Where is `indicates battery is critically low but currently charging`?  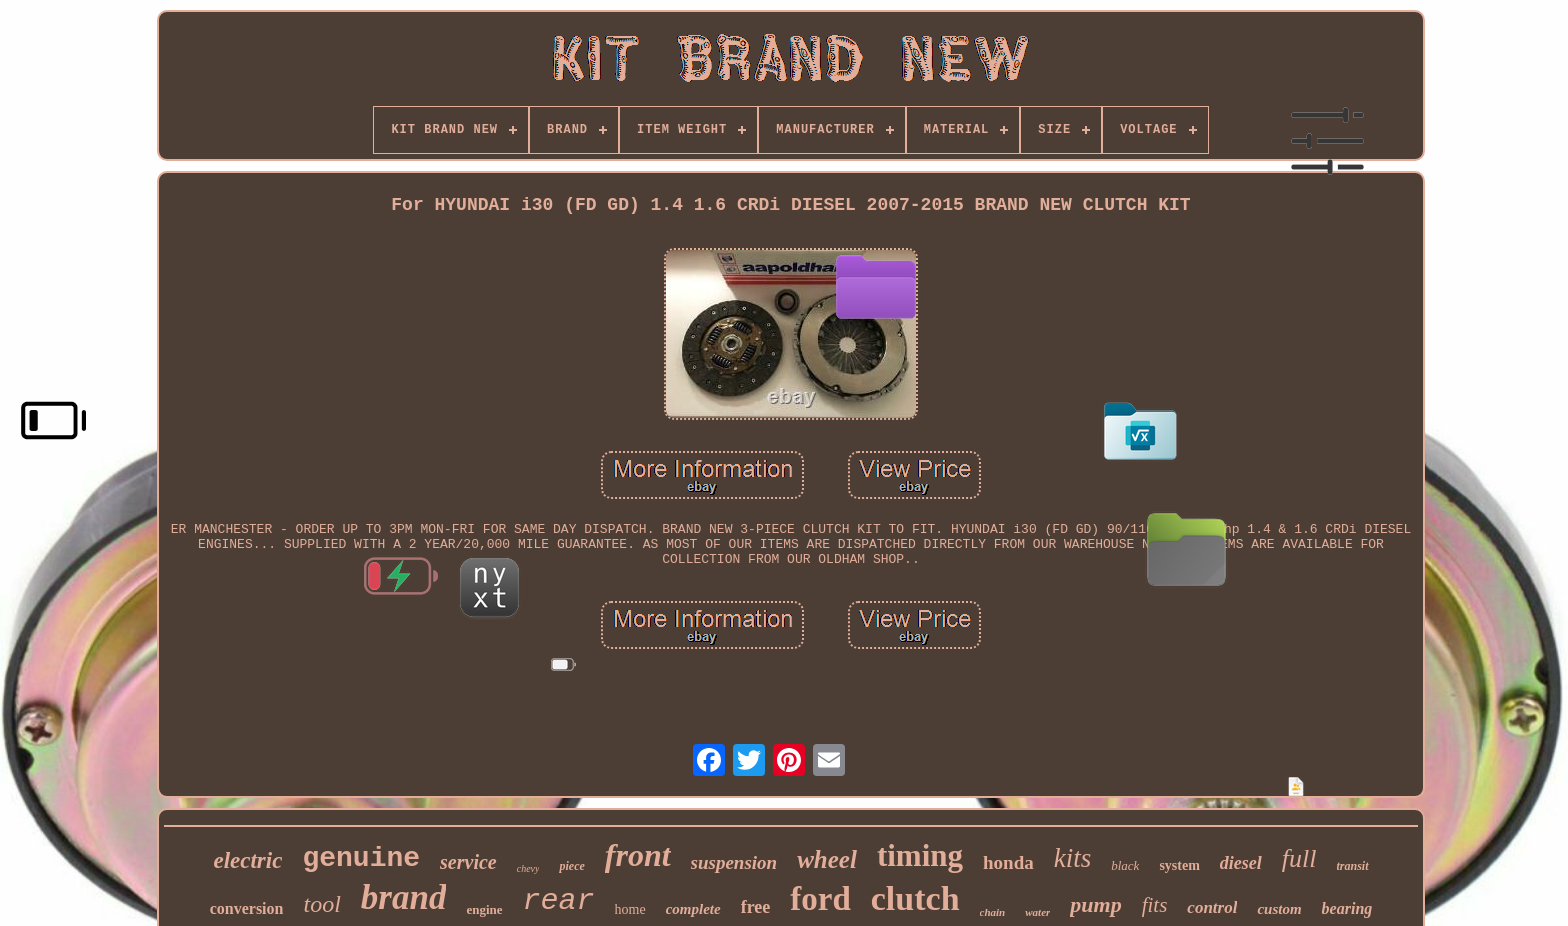
indicates battery is critically low but currently charging is located at coordinates (401, 576).